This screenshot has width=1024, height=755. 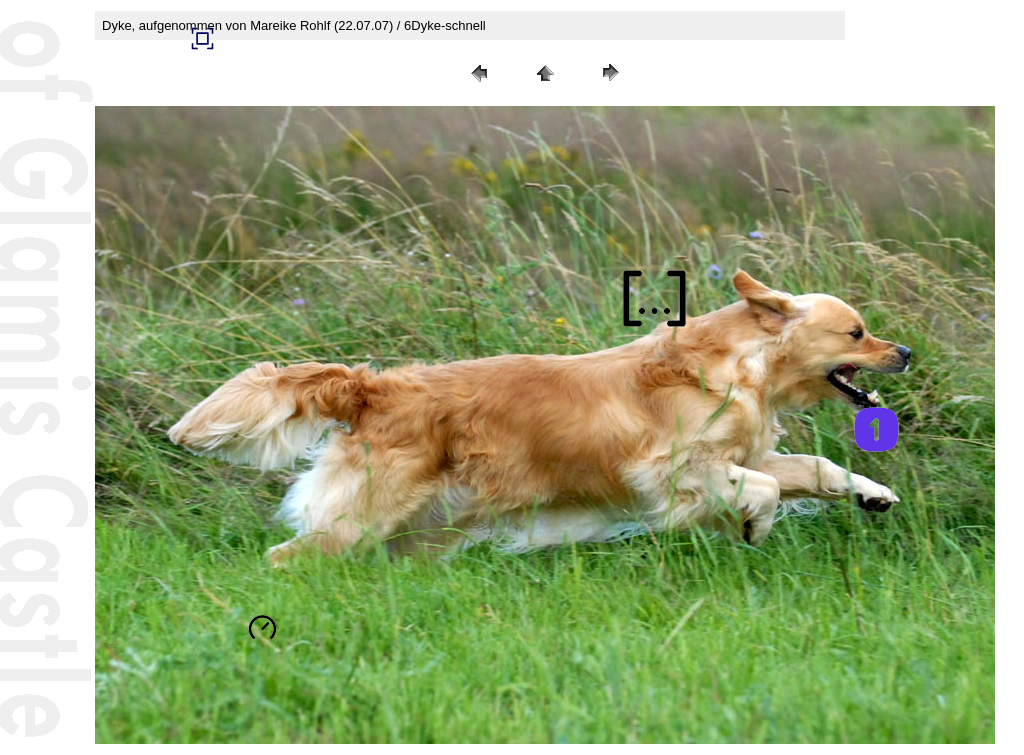 I want to click on contains or groups related content, so click(x=654, y=298).